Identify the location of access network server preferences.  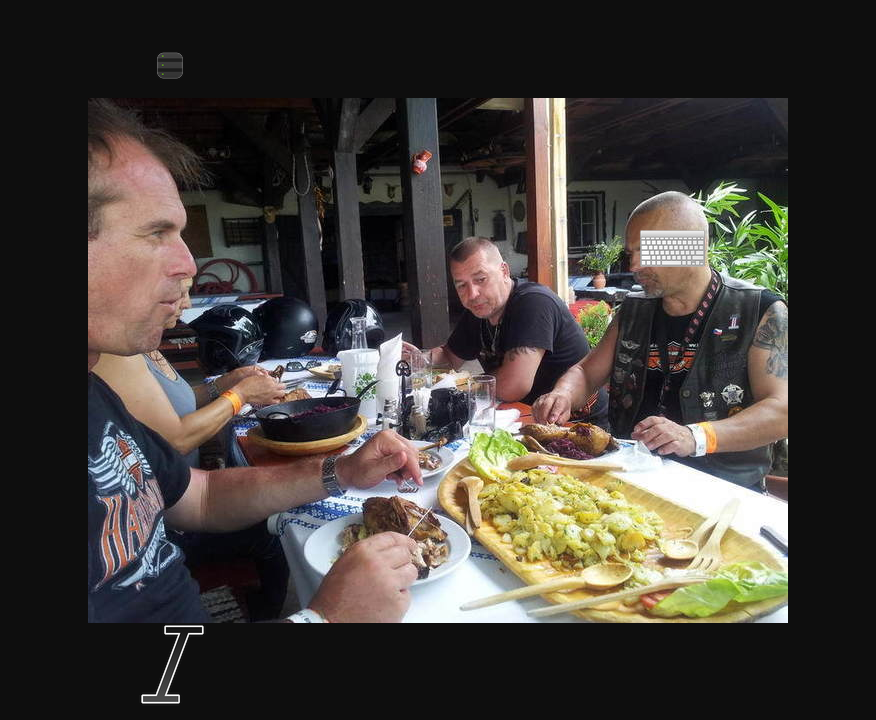
(170, 66).